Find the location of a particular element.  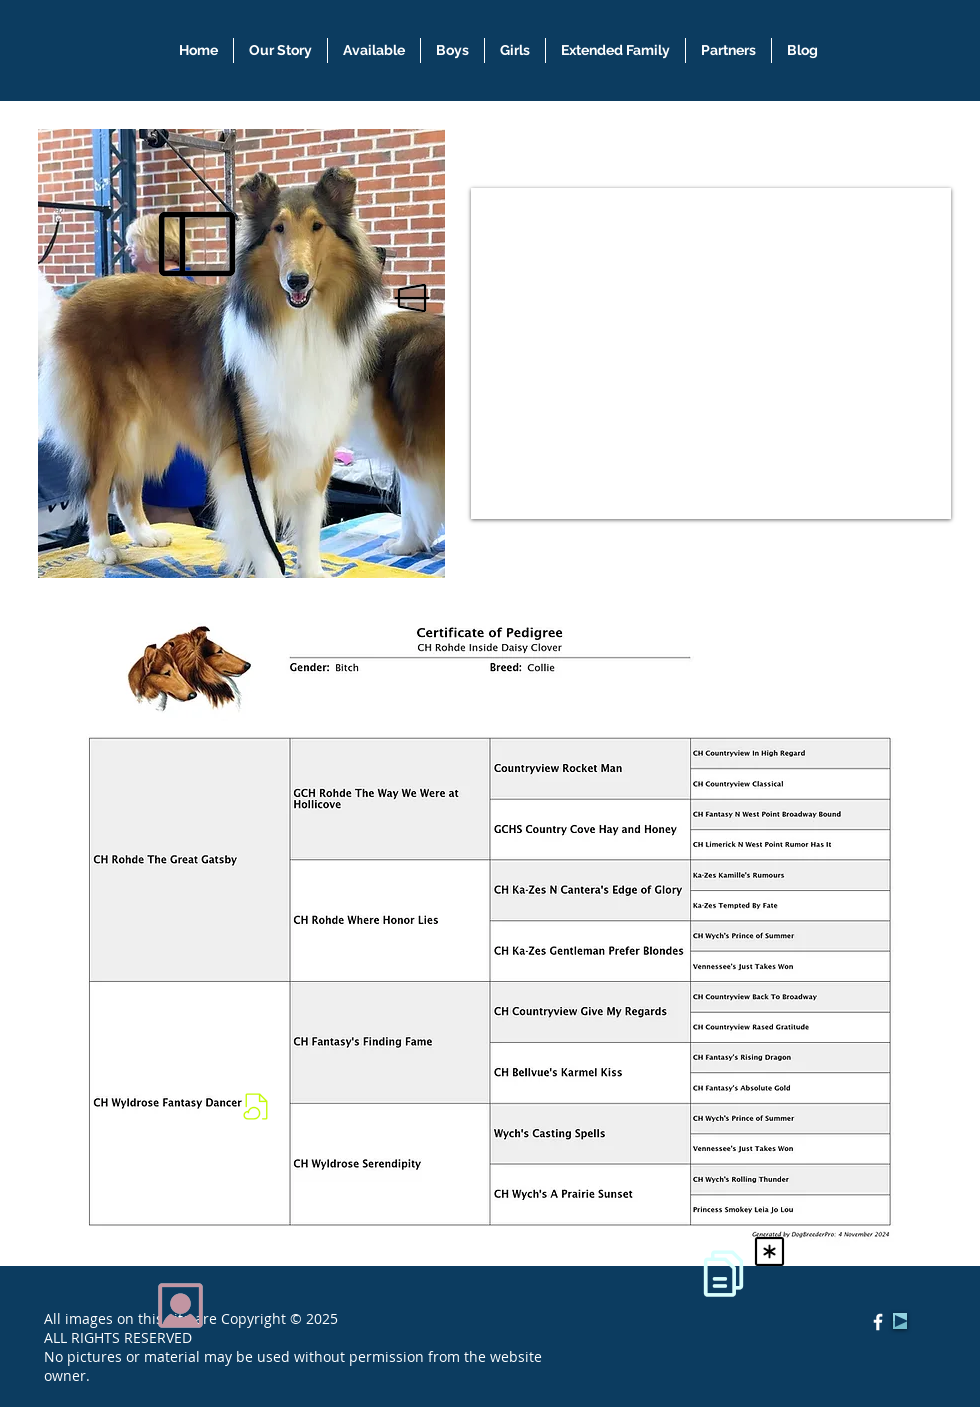

access cloud-stored files is located at coordinates (256, 1106).